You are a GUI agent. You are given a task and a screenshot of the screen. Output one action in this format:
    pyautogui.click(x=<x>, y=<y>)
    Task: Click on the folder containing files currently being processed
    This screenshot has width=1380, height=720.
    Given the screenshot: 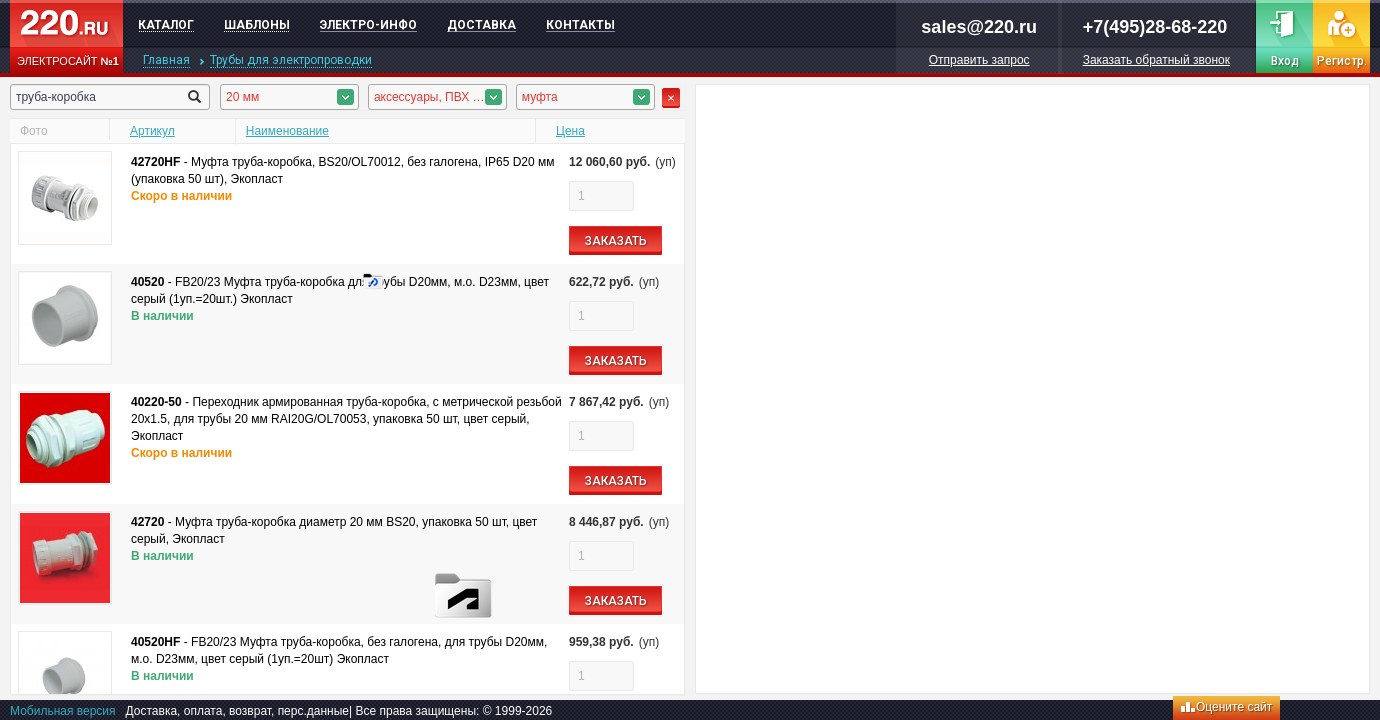 What is the action you would take?
    pyautogui.click(x=373, y=282)
    